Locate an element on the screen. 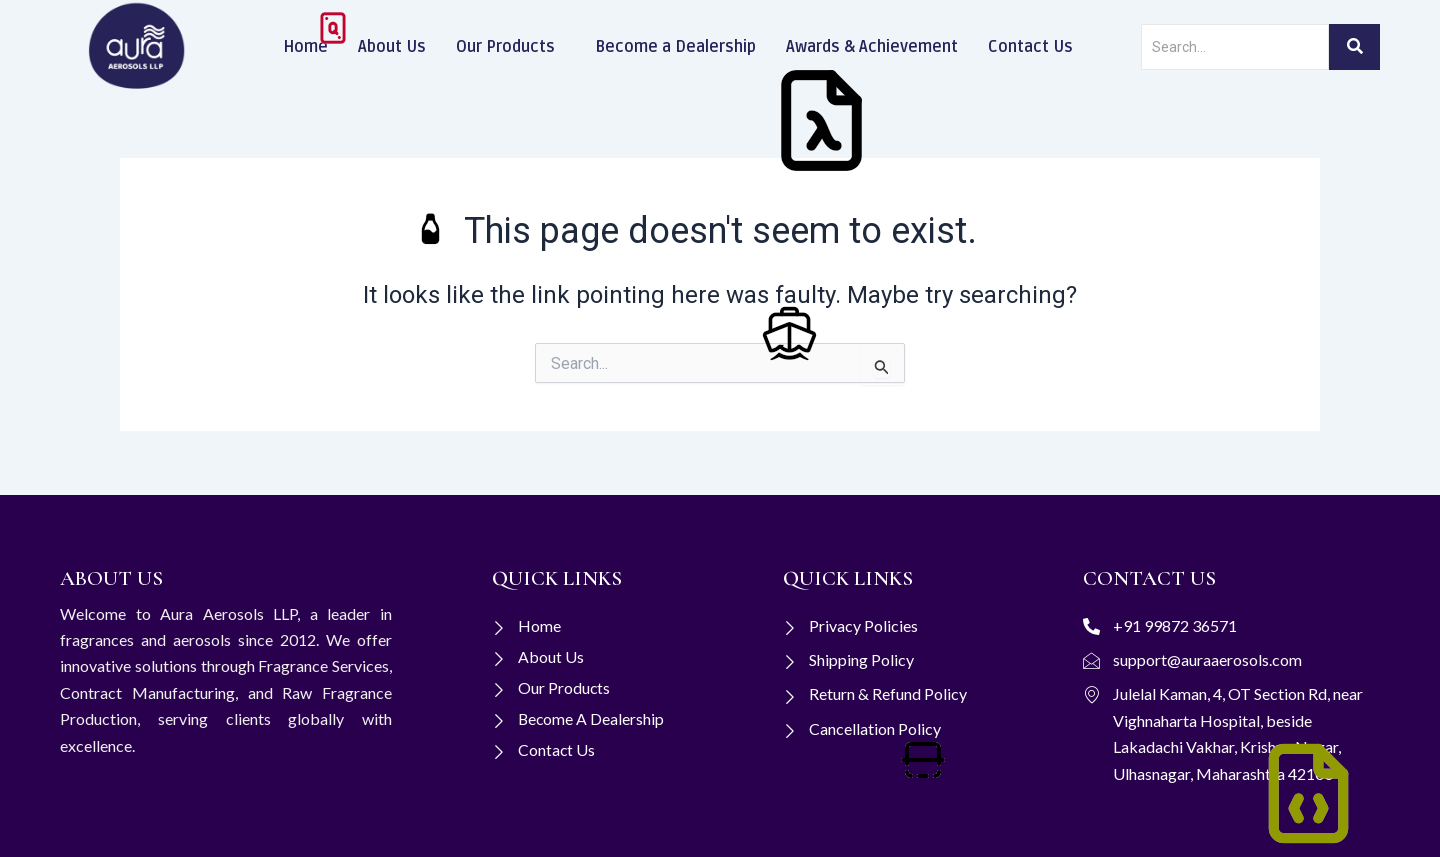 This screenshot has height=857, width=1440. toggle horizontal layout or orientation is located at coordinates (923, 760).